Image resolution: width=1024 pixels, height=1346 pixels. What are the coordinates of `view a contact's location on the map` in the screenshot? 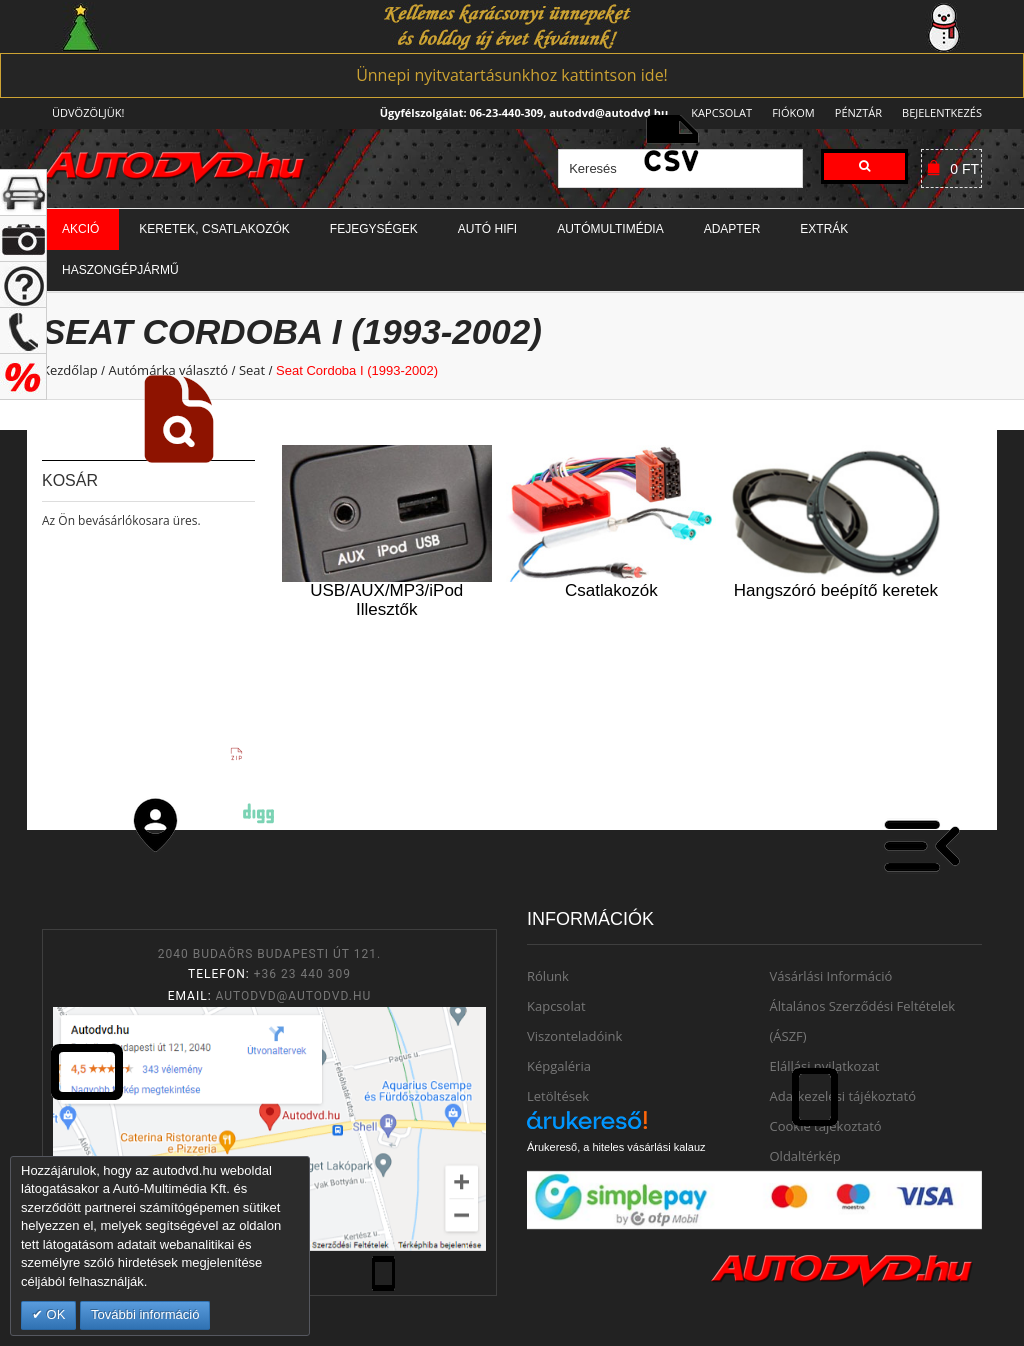 It's located at (155, 825).